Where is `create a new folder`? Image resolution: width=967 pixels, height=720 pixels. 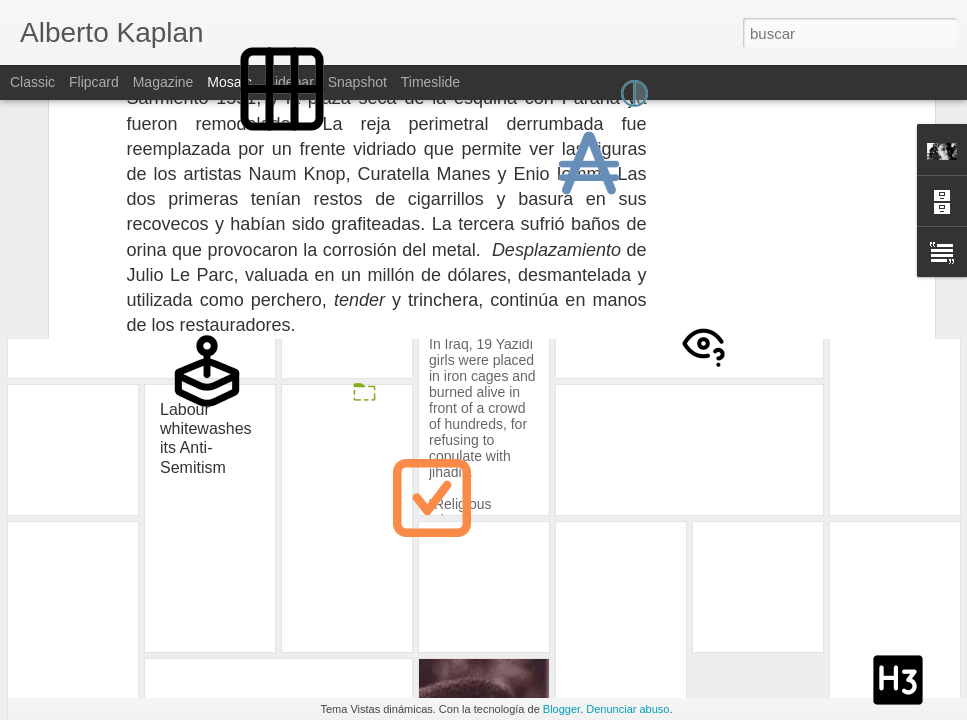
create a new folder is located at coordinates (364, 391).